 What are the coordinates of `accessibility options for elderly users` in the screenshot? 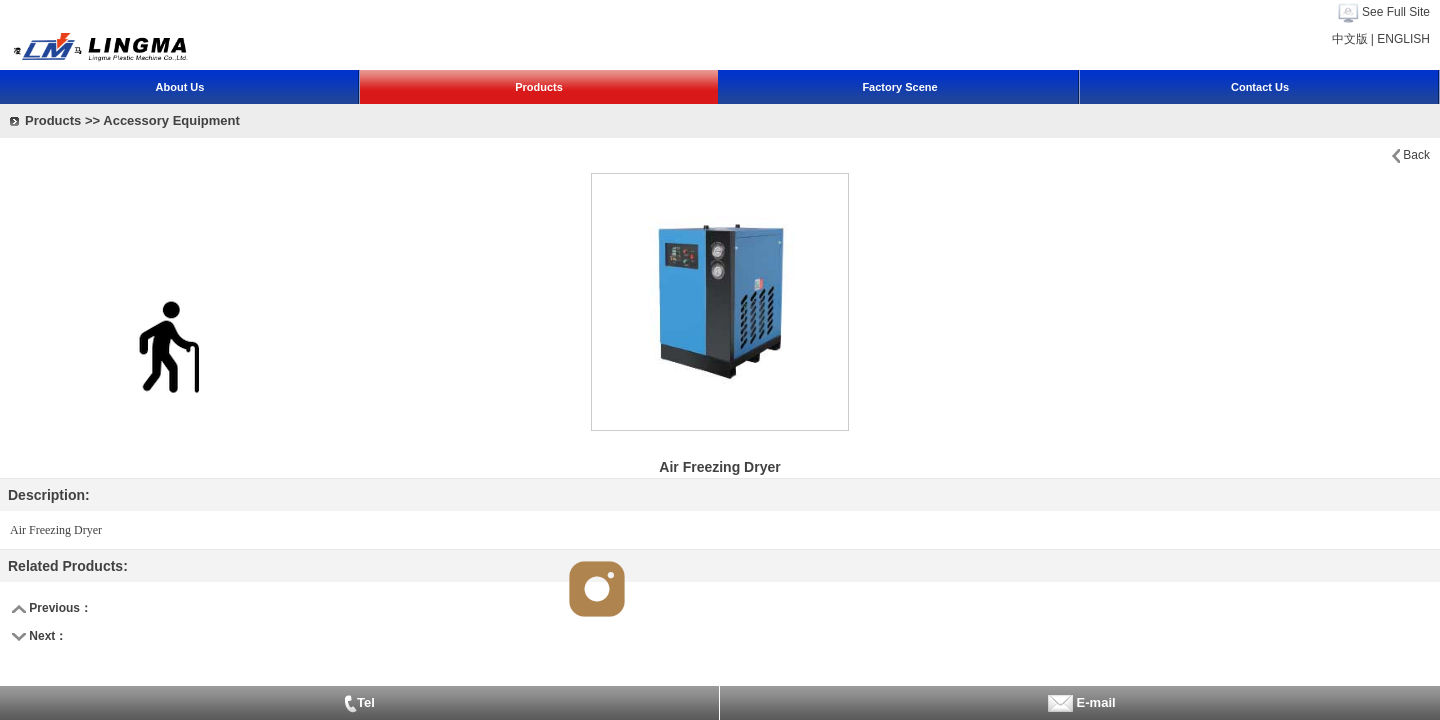 It's located at (165, 346).